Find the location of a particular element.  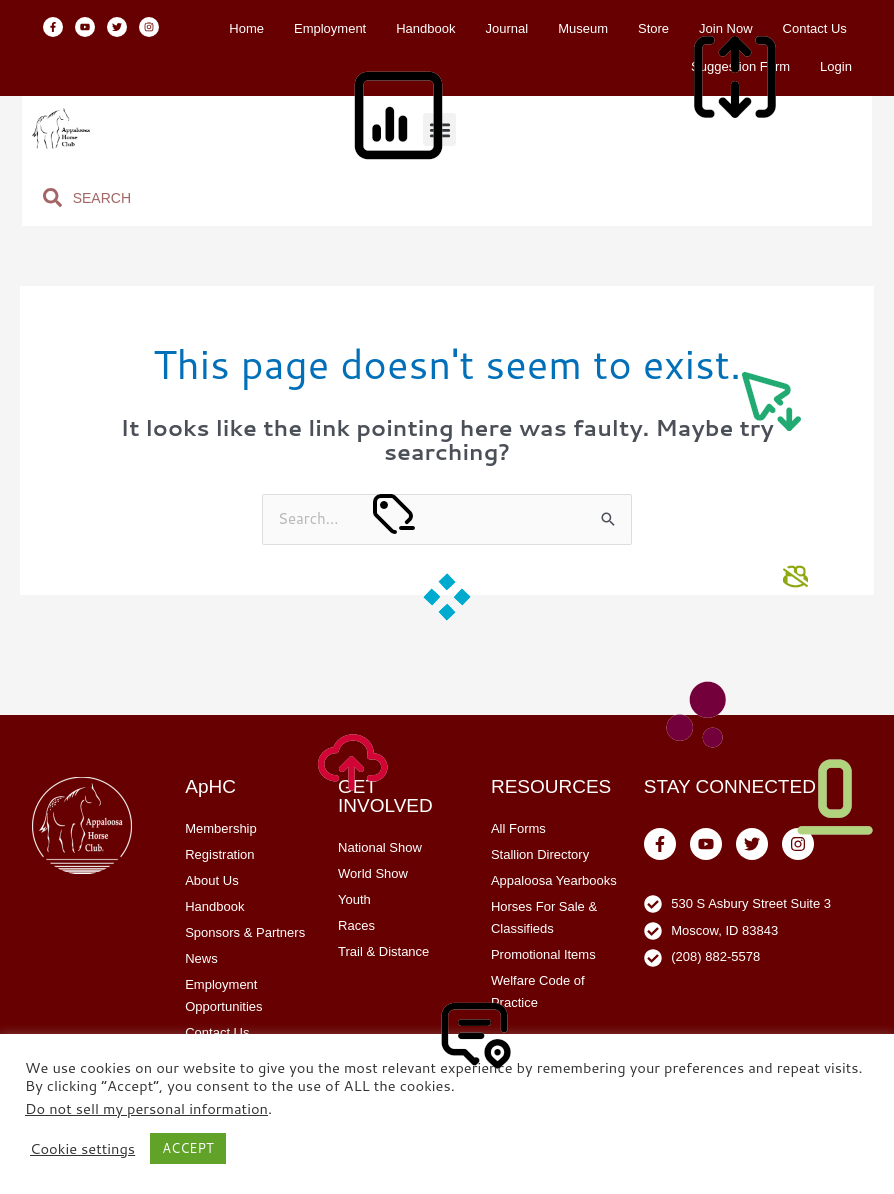

view bubble chart data visualization is located at coordinates (699, 714).